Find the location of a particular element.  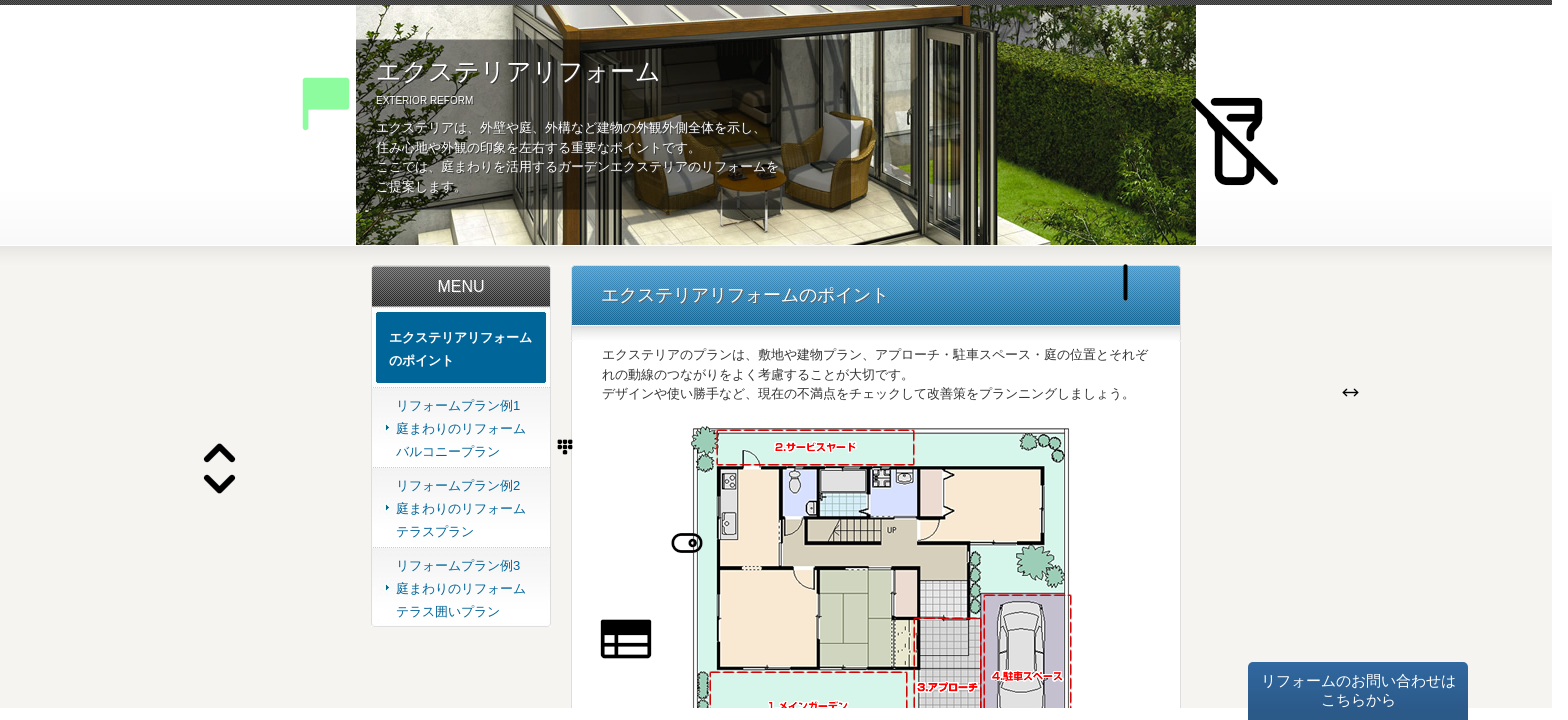

open the phone dialpad is located at coordinates (565, 447).